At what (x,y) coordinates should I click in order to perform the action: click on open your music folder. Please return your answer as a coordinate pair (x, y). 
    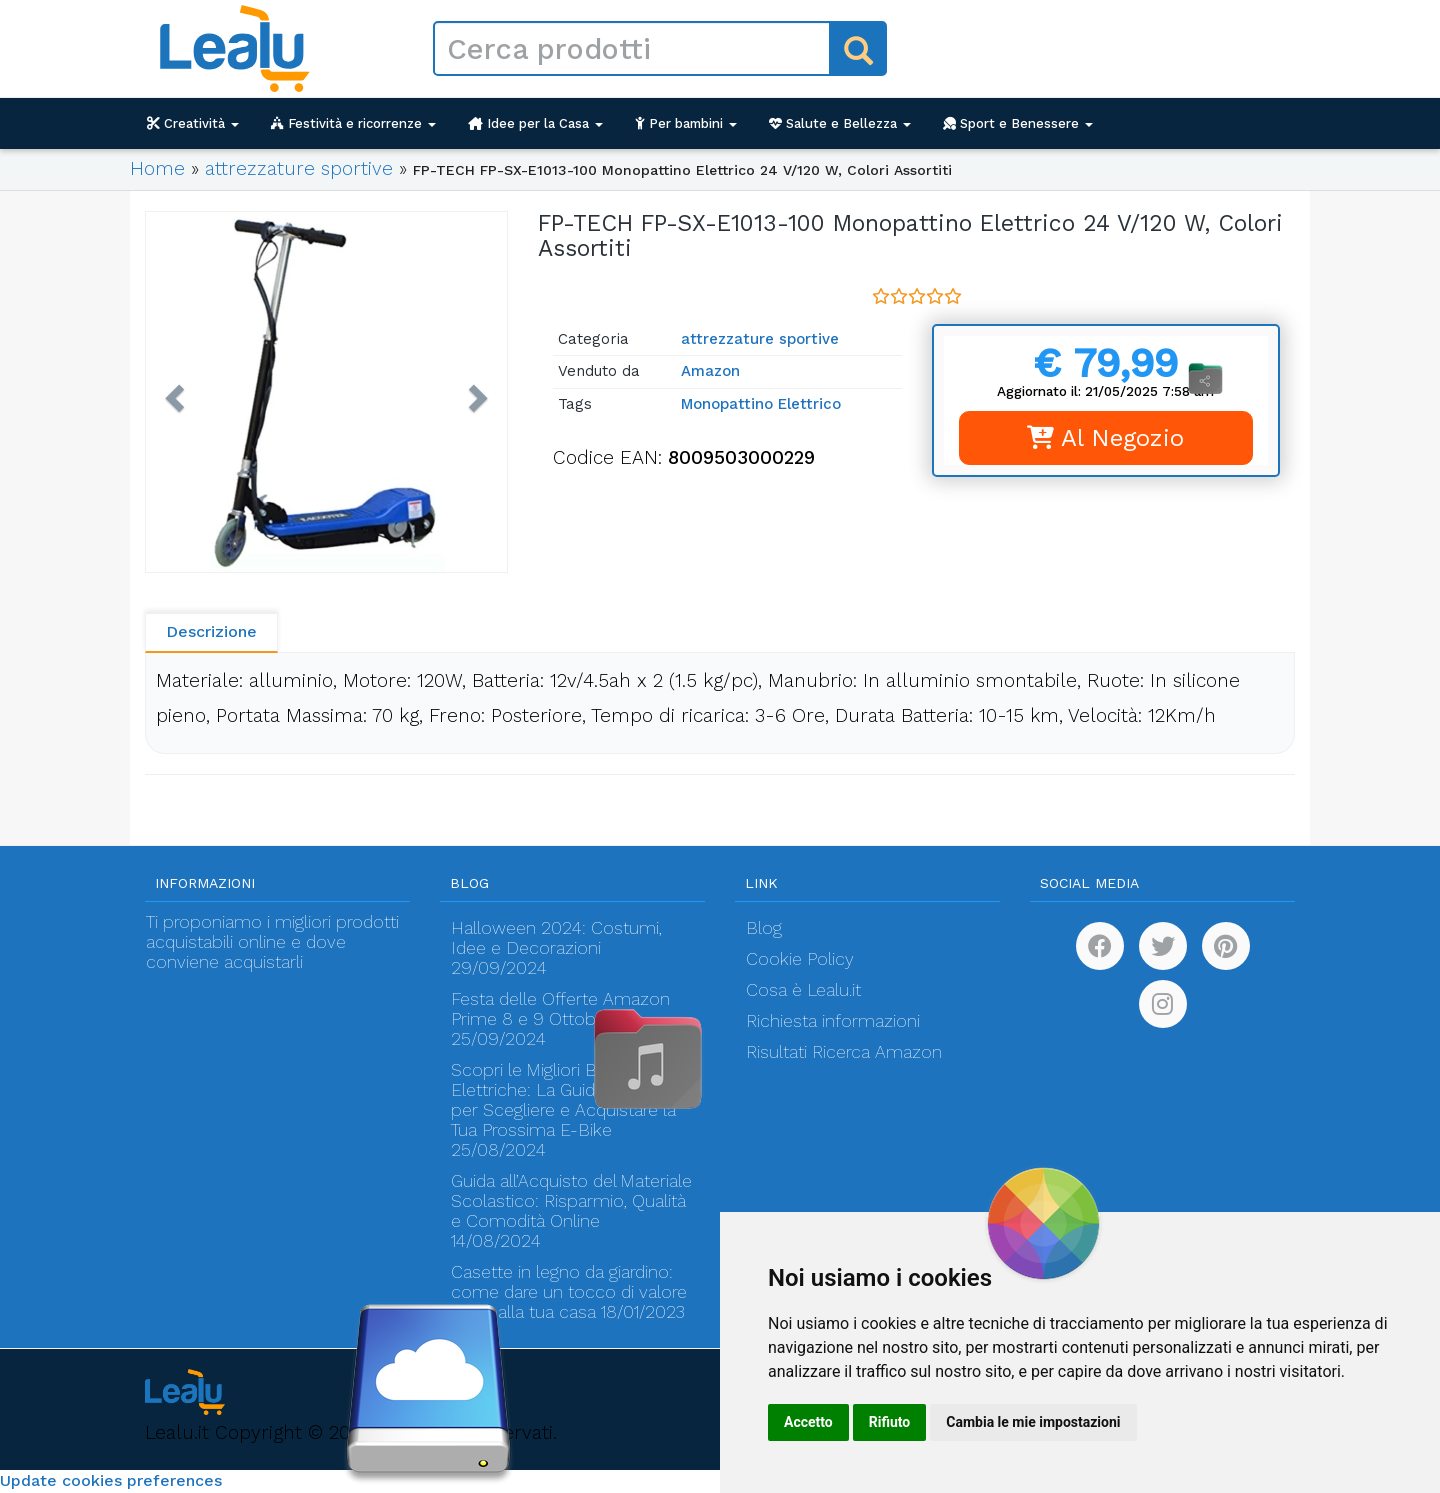
    Looking at the image, I should click on (648, 1059).